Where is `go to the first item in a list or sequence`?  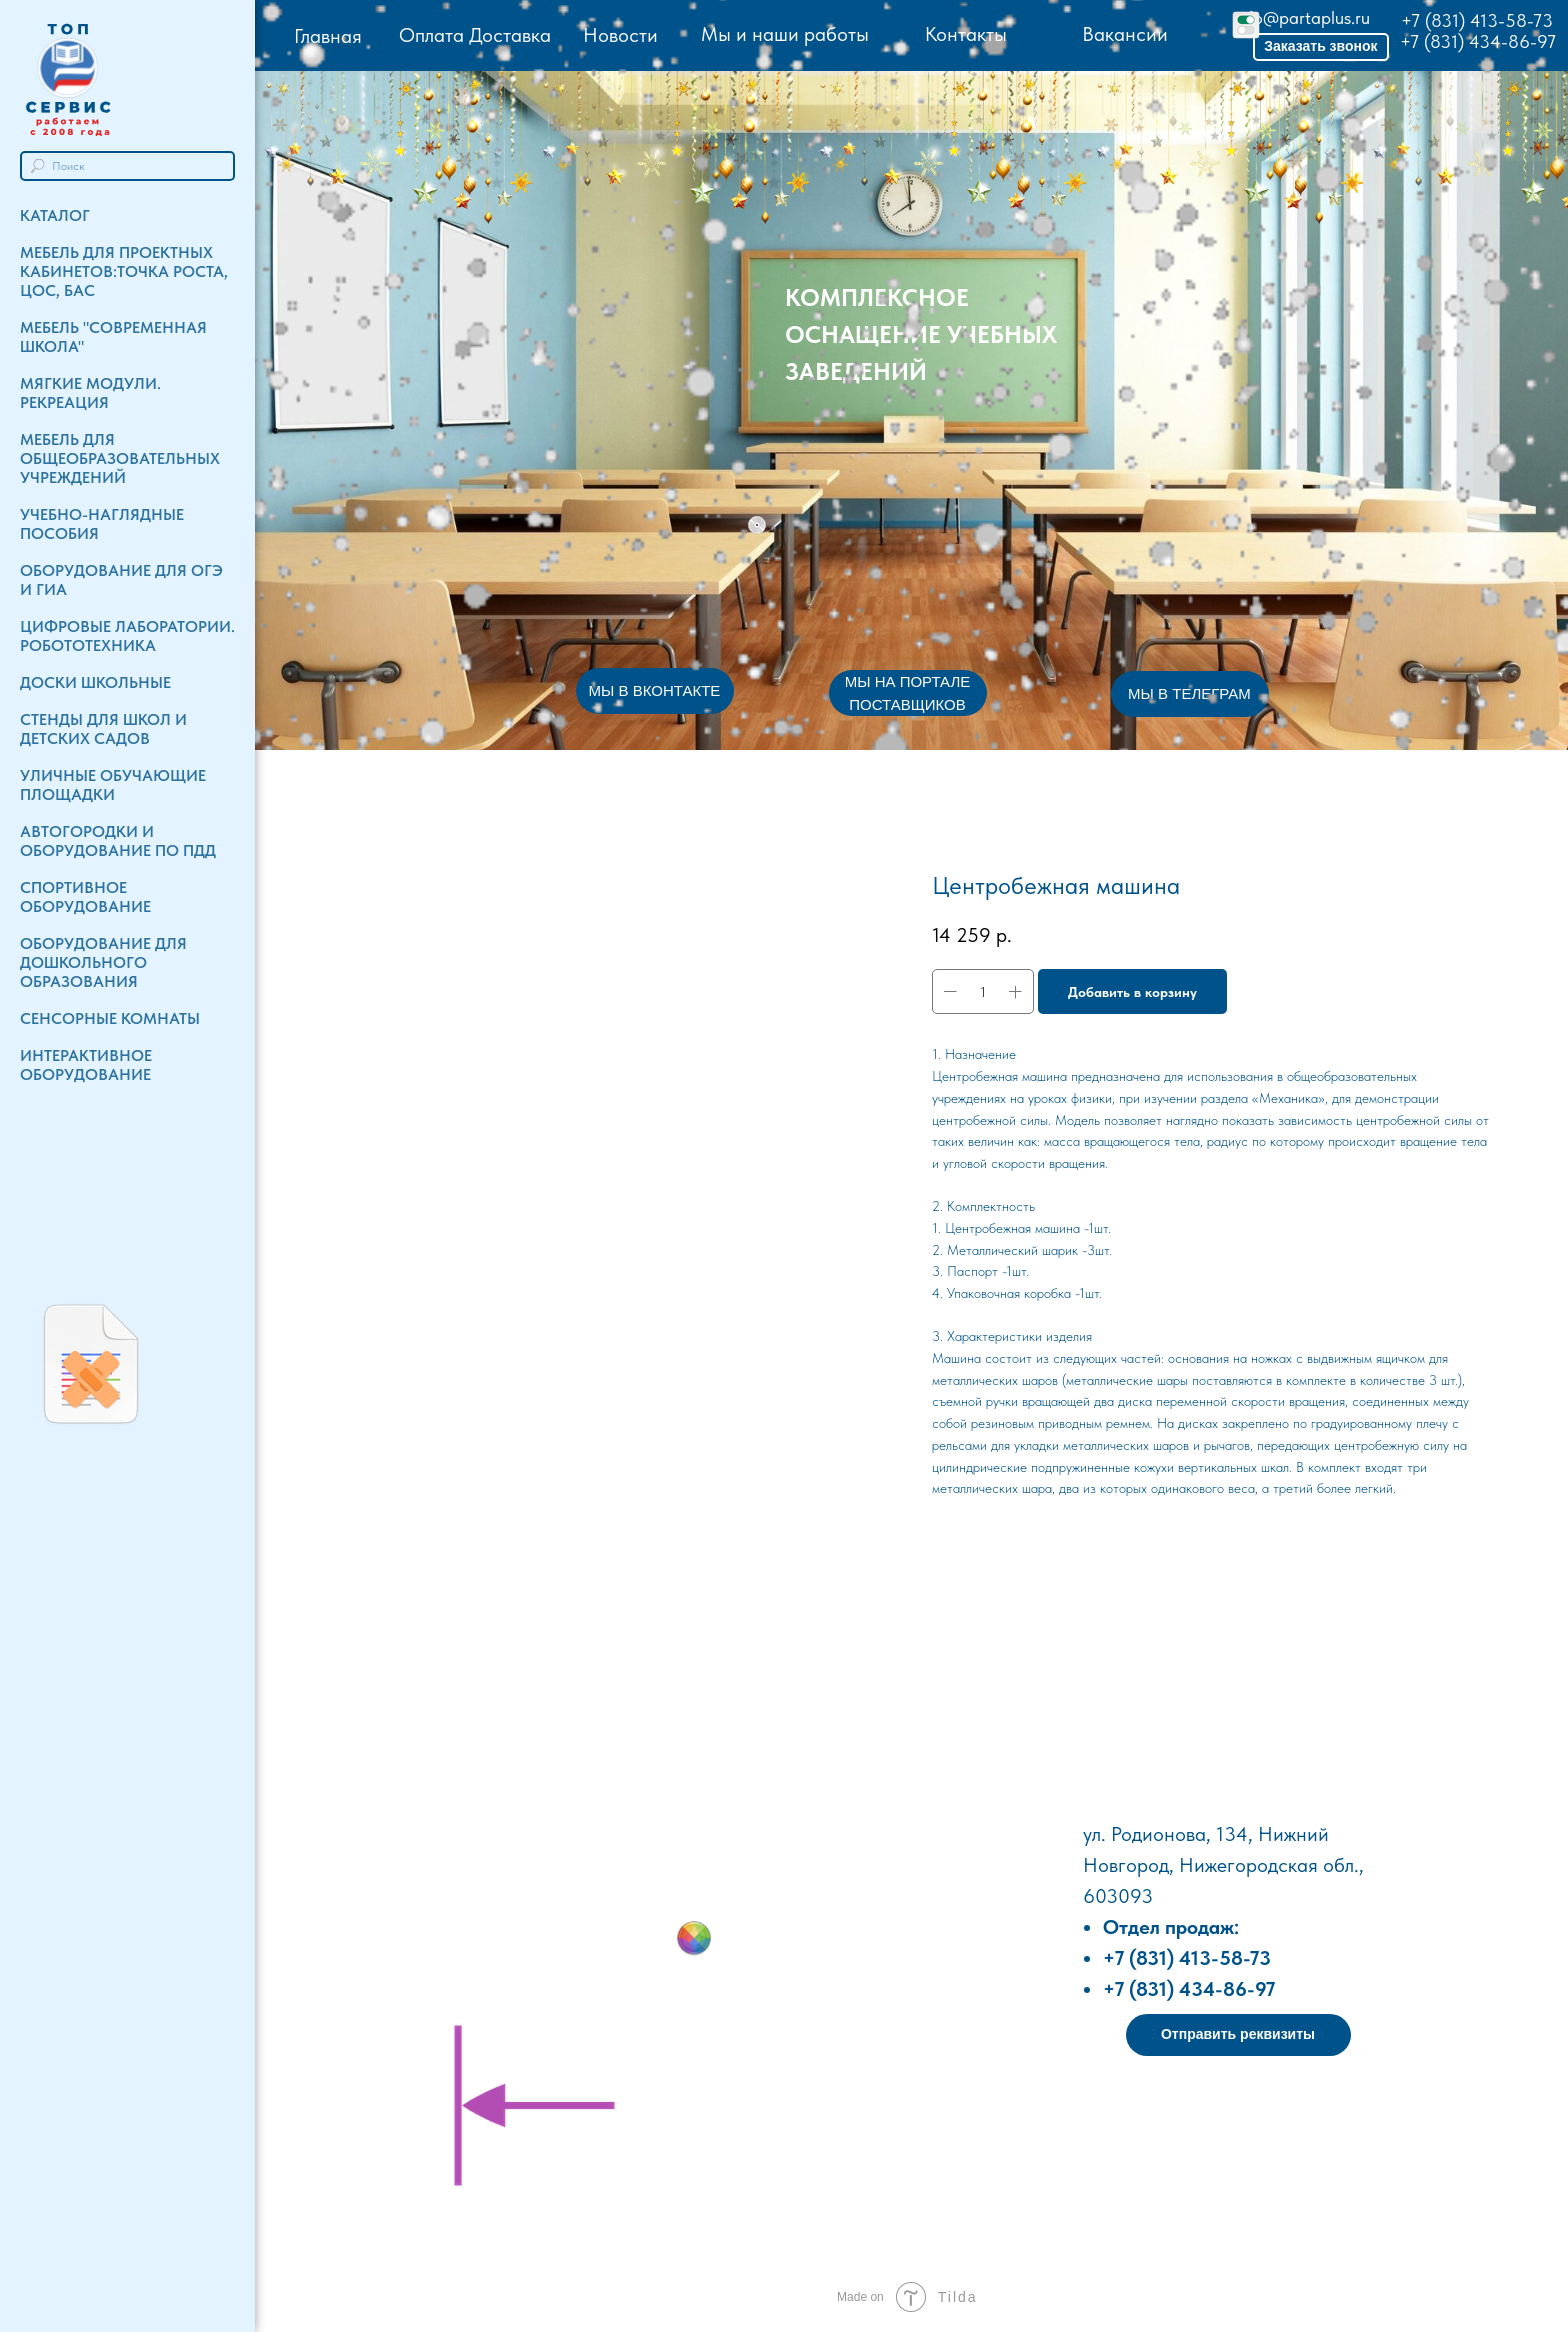
go to the first item in a list or sequence is located at coordinates (534, 2105).